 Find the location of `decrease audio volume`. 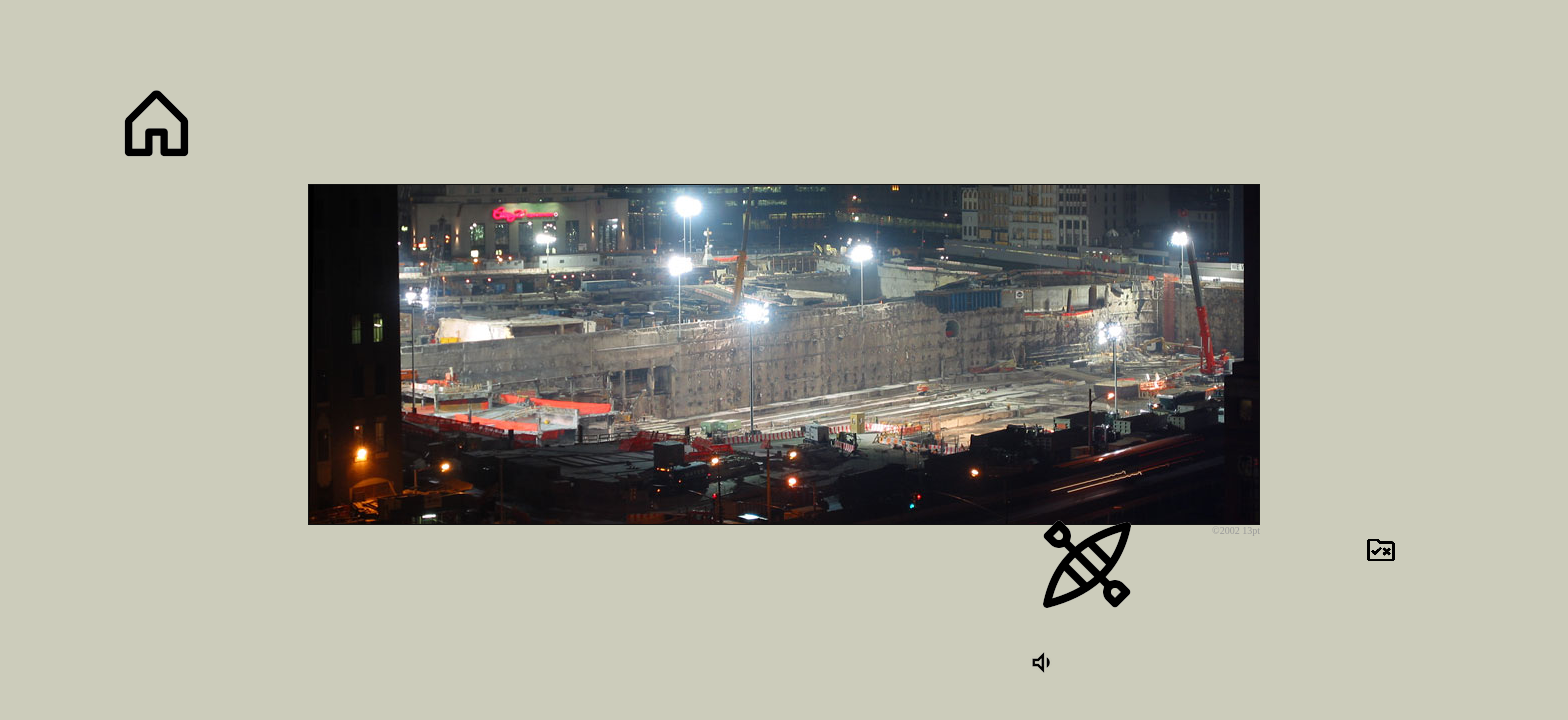

decrease audio volume is located at coordinates (1041, 662).